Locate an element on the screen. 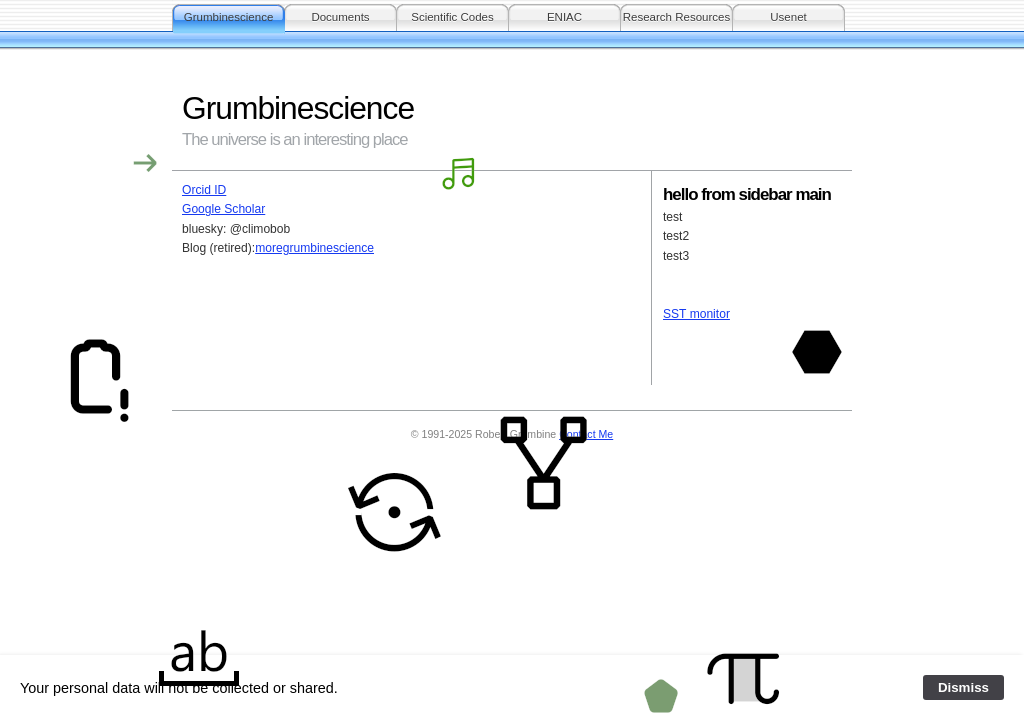 The width and height of the screenshot is (1024, 720). reopen a previously closed issue is located at coordinates (396, 515).